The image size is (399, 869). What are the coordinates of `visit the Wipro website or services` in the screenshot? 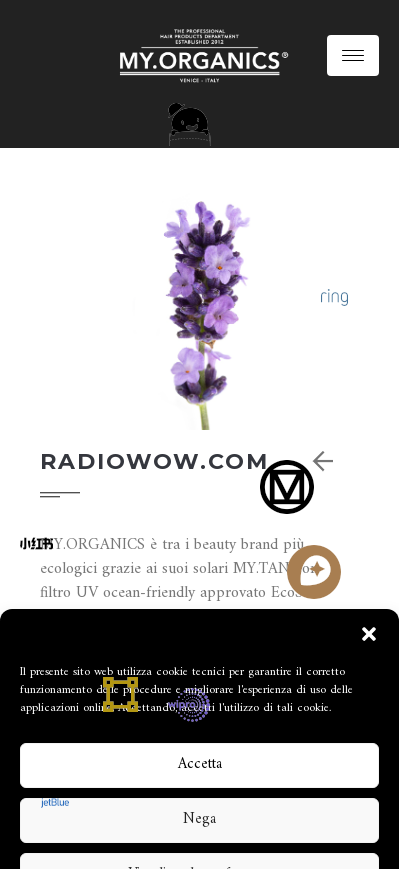 It's located at (189, 705).